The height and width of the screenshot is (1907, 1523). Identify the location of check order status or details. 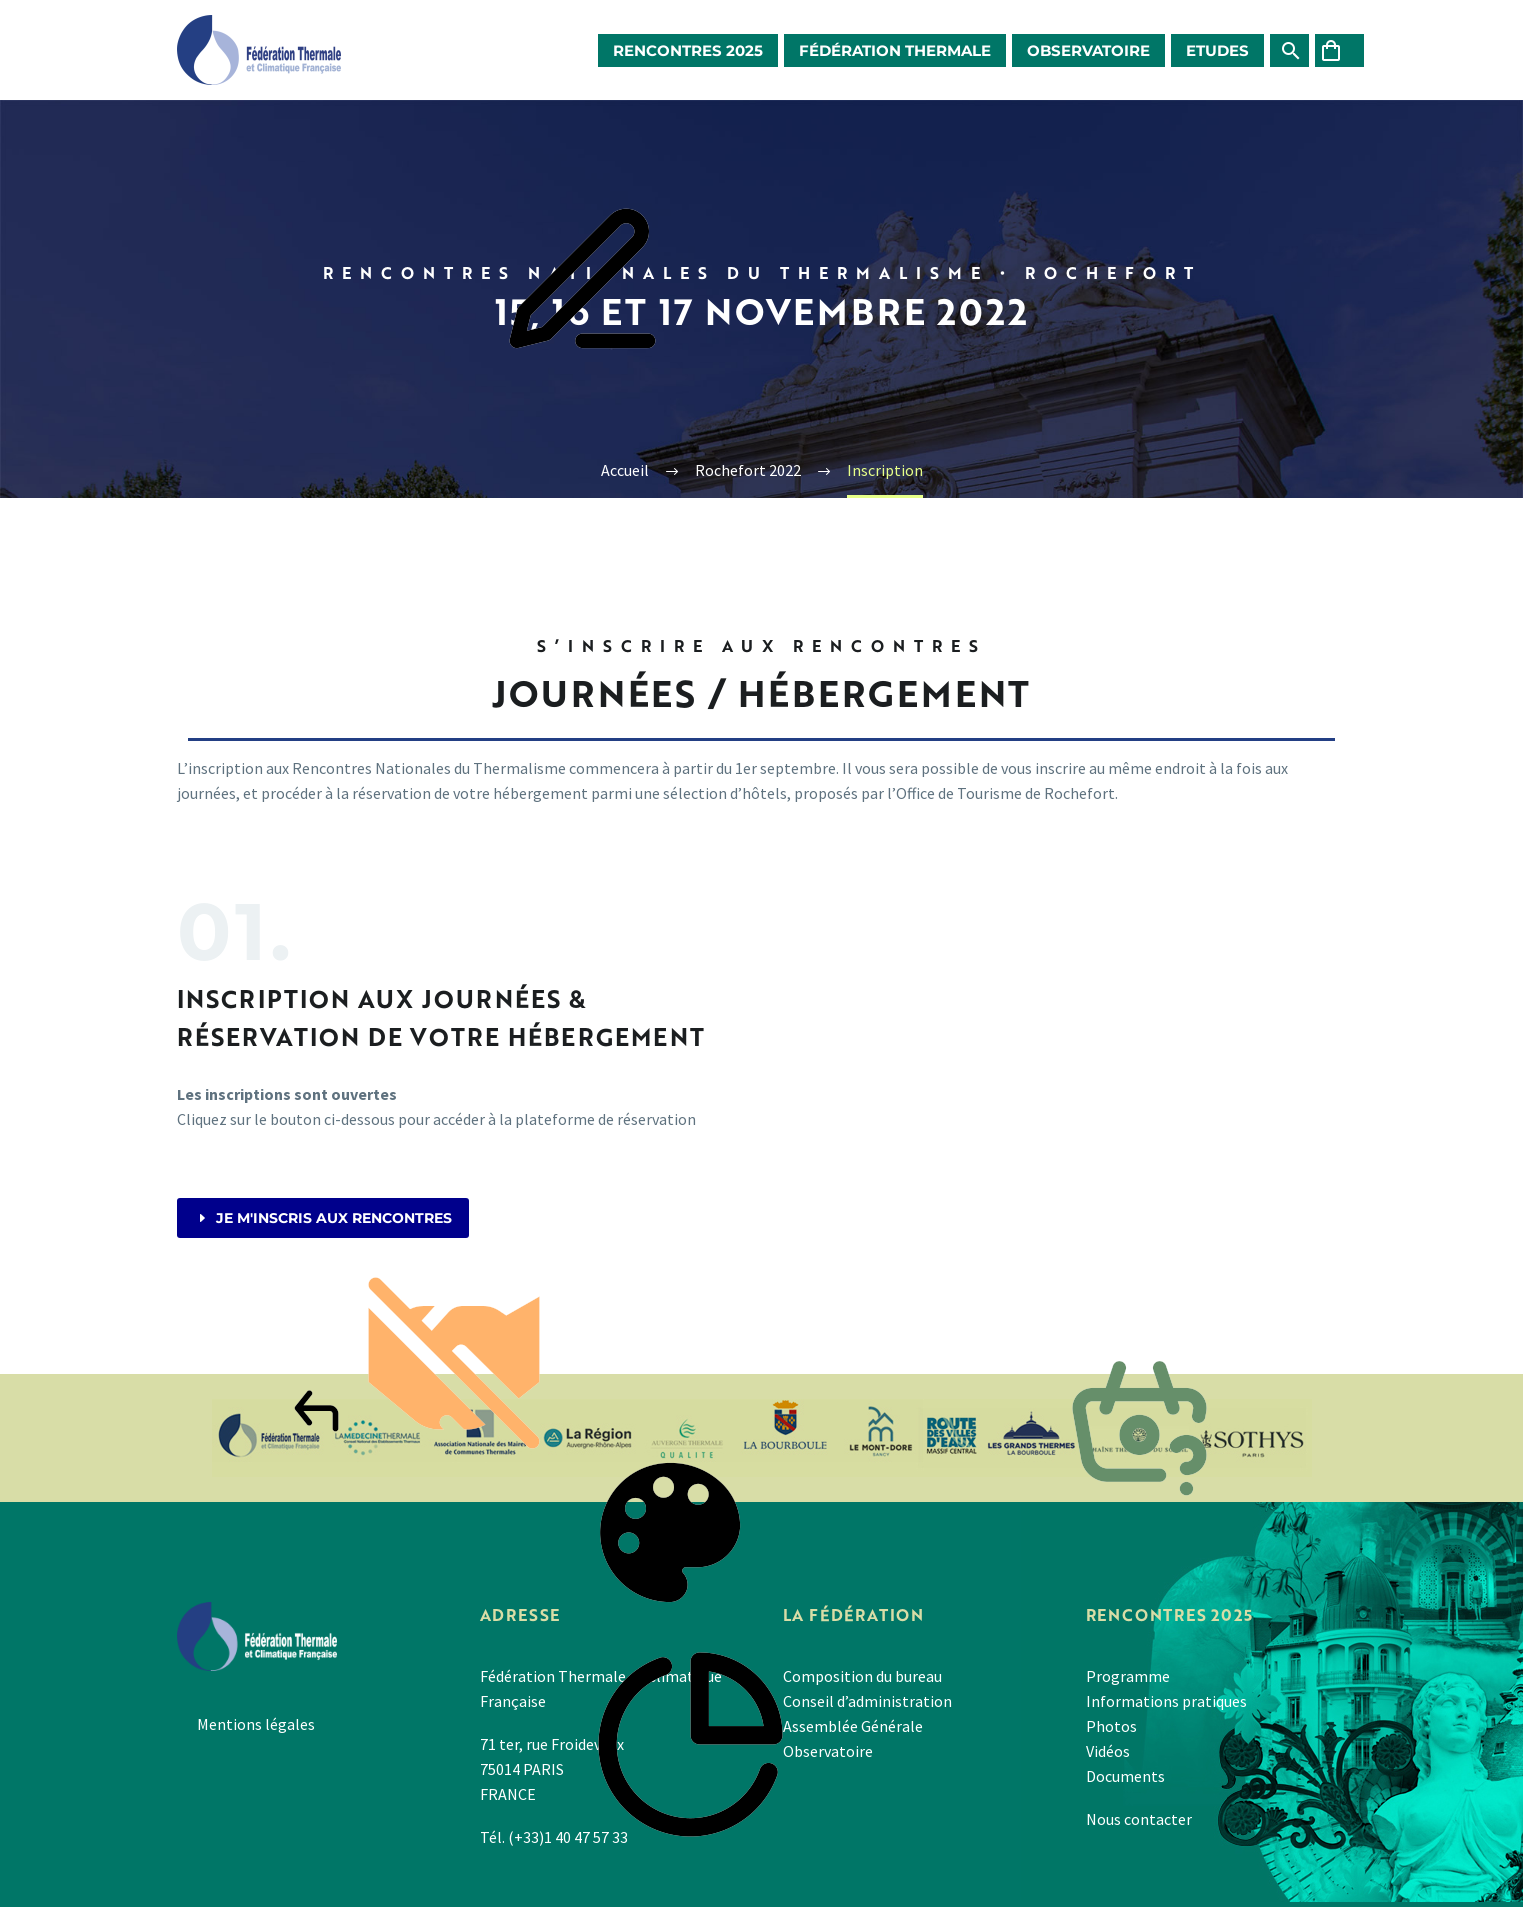
(1139, 1421).